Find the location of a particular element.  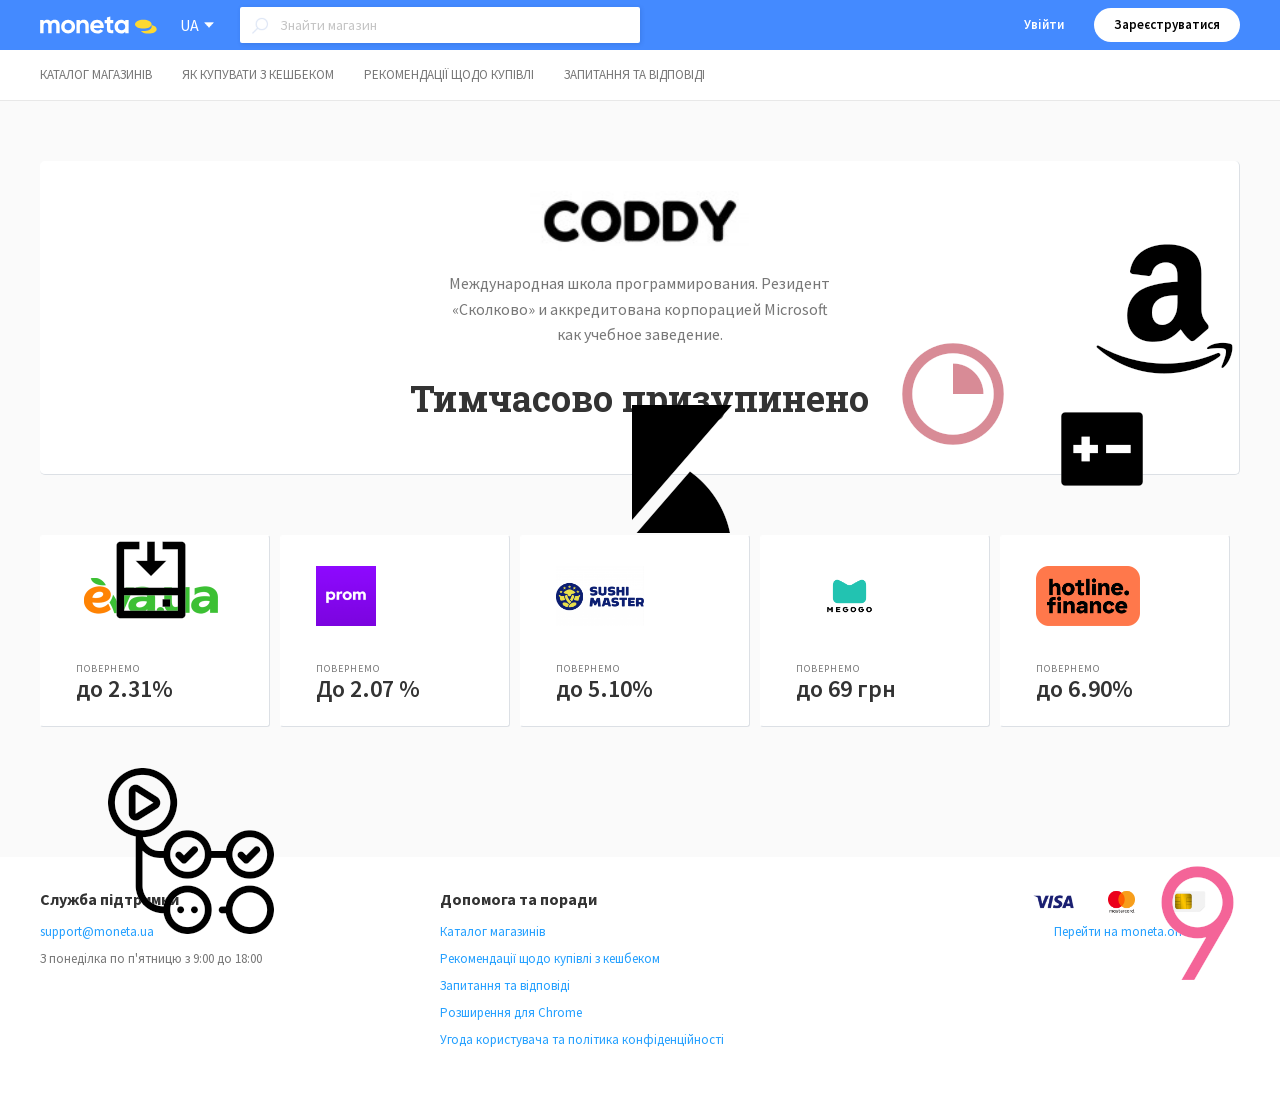

adjust quantity or value up or down is located at coordinates (1102, 449).